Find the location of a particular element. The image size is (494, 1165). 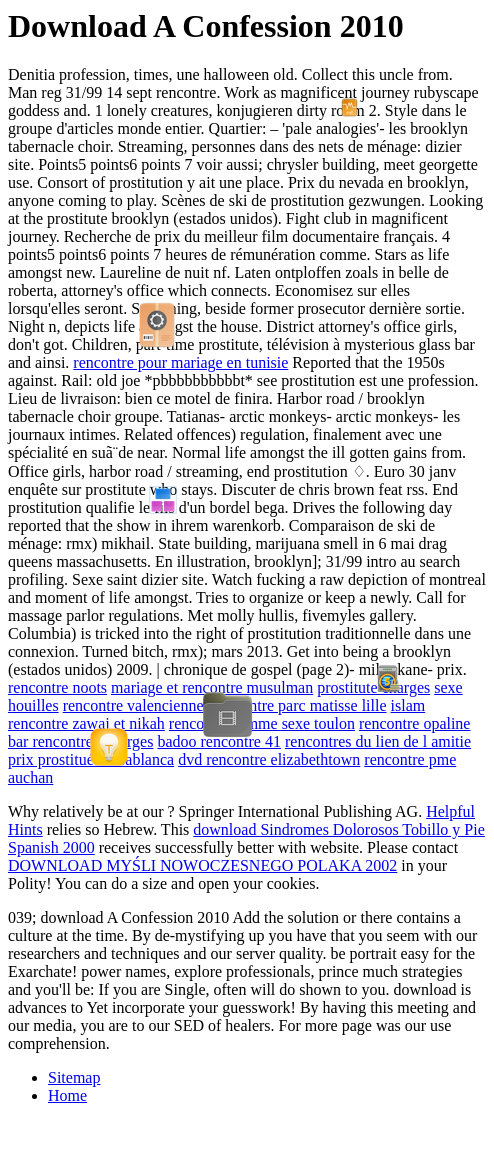

select all items in the current view is located at coordinates (163, 500).